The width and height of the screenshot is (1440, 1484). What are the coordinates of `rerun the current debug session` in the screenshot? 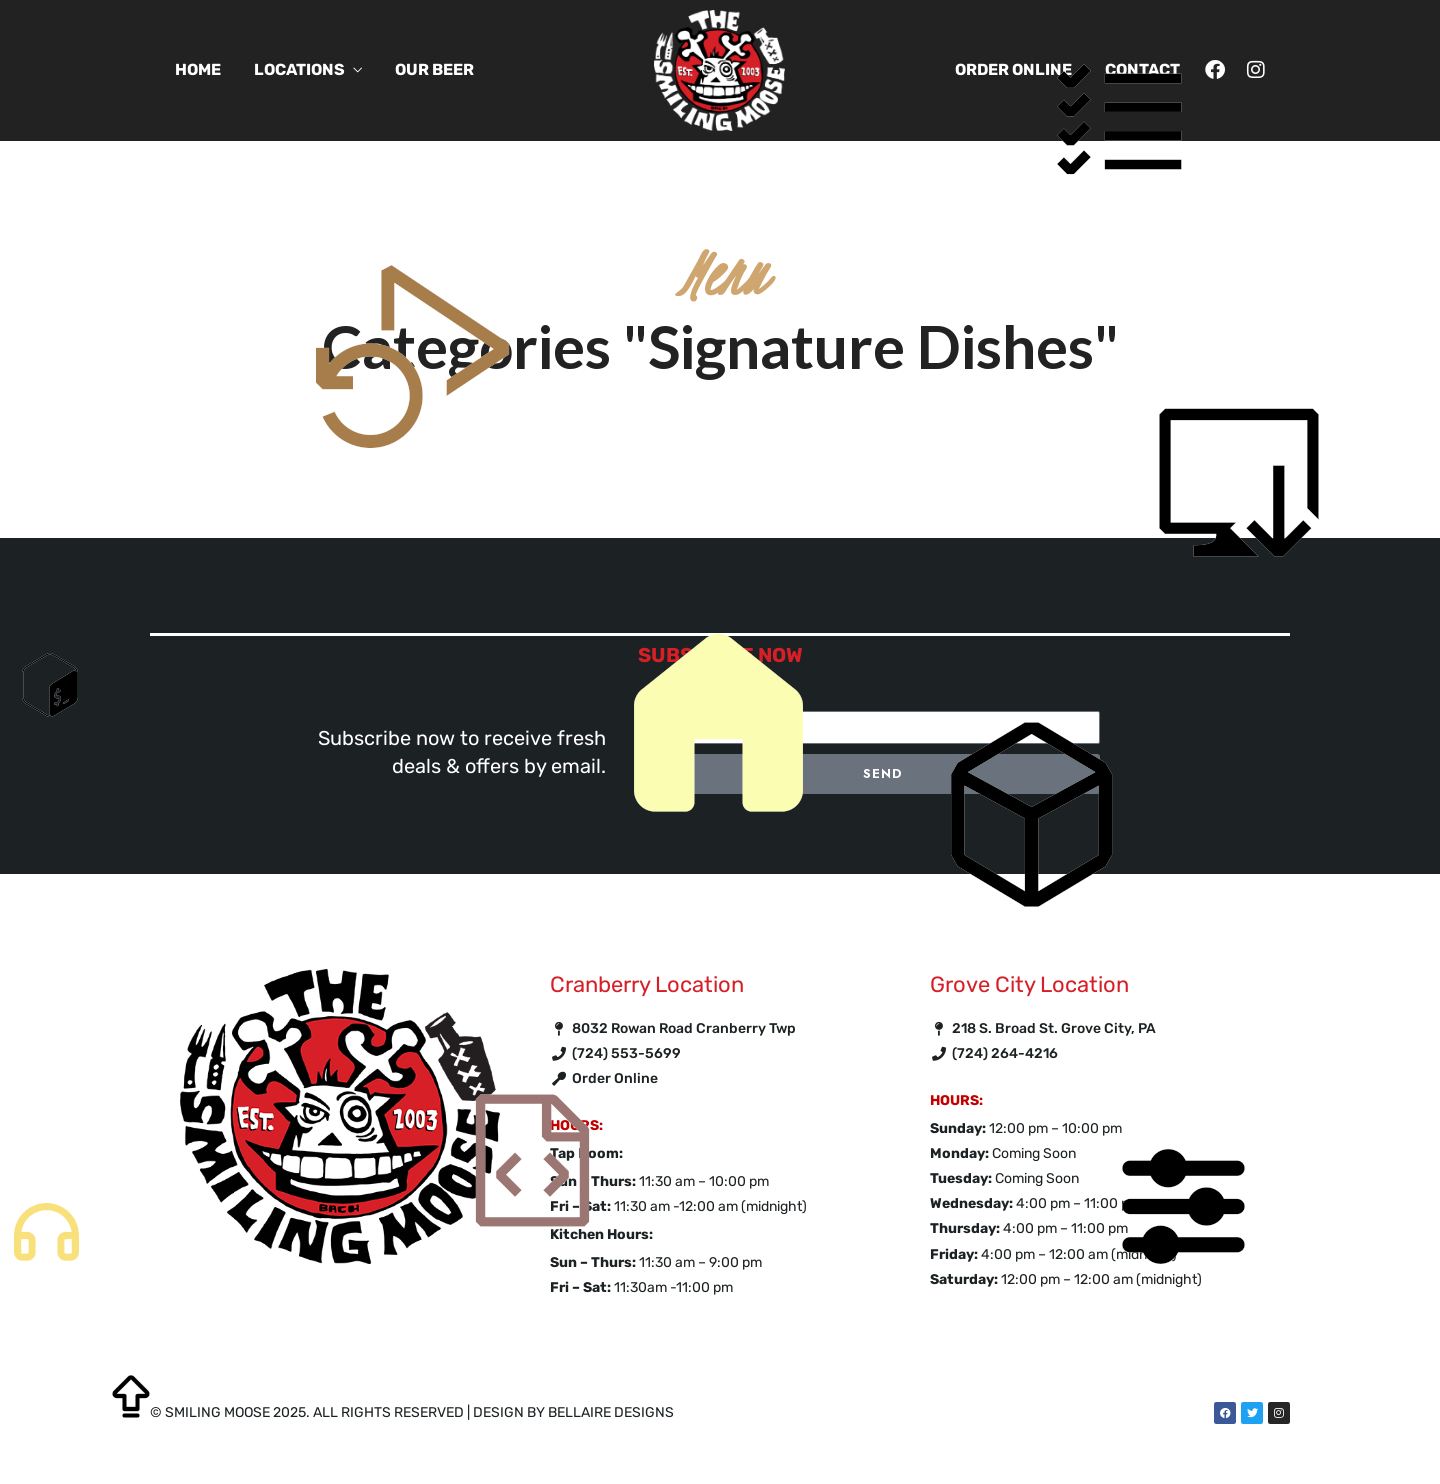 It's located at (420, 343).